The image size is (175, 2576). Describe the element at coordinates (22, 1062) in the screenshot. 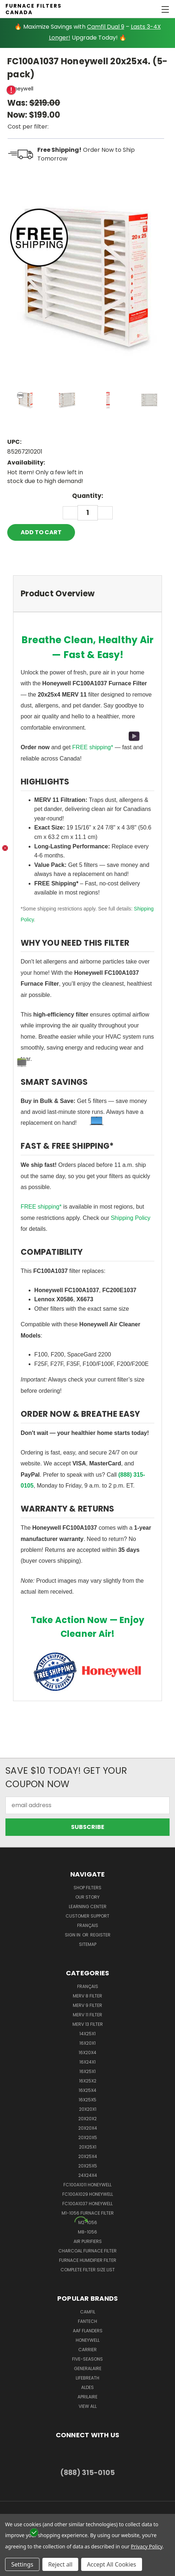

I see `access files stored on a remote server` at that location.